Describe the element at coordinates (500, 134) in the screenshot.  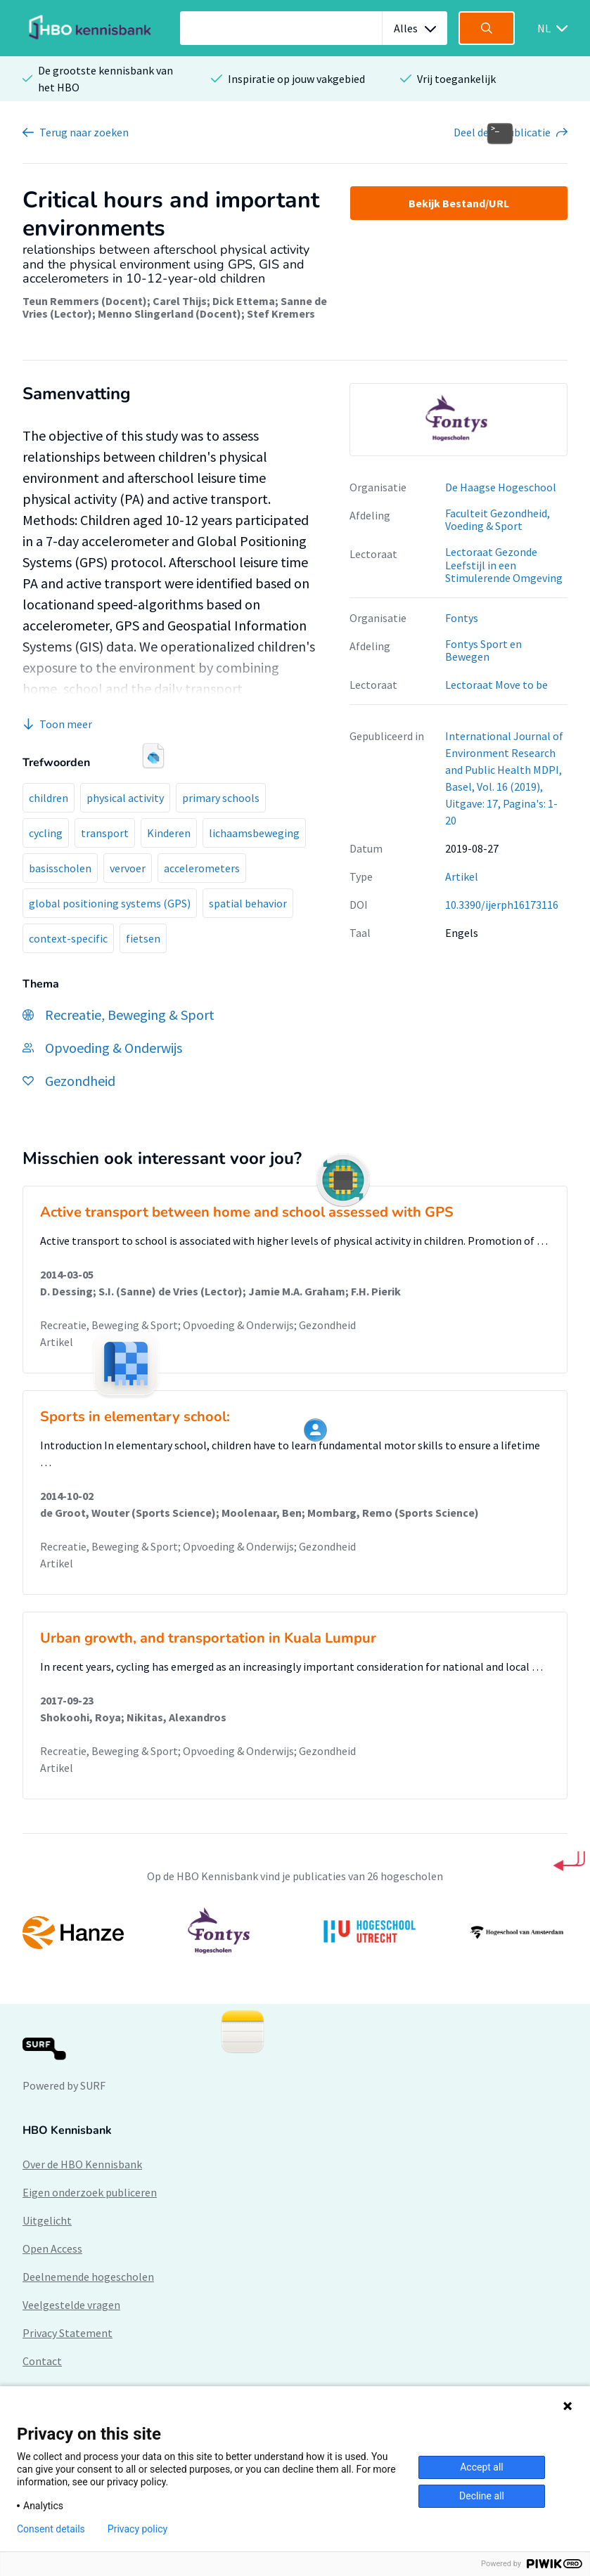
I see `open the terminal application` at that location.